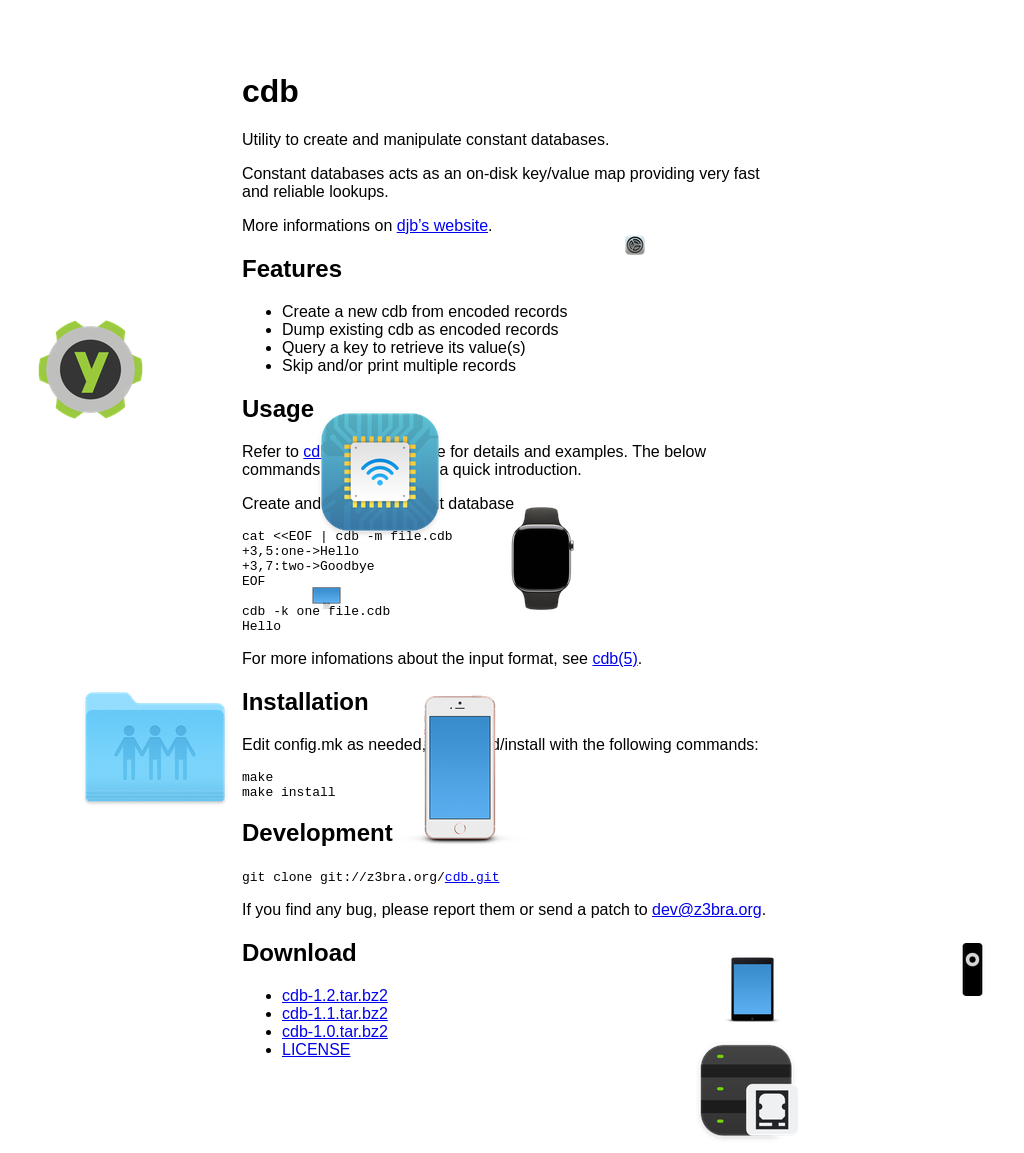 This screenshot has width=1024, height=1153. I want to click on access shared network folder, so click(155, 747).